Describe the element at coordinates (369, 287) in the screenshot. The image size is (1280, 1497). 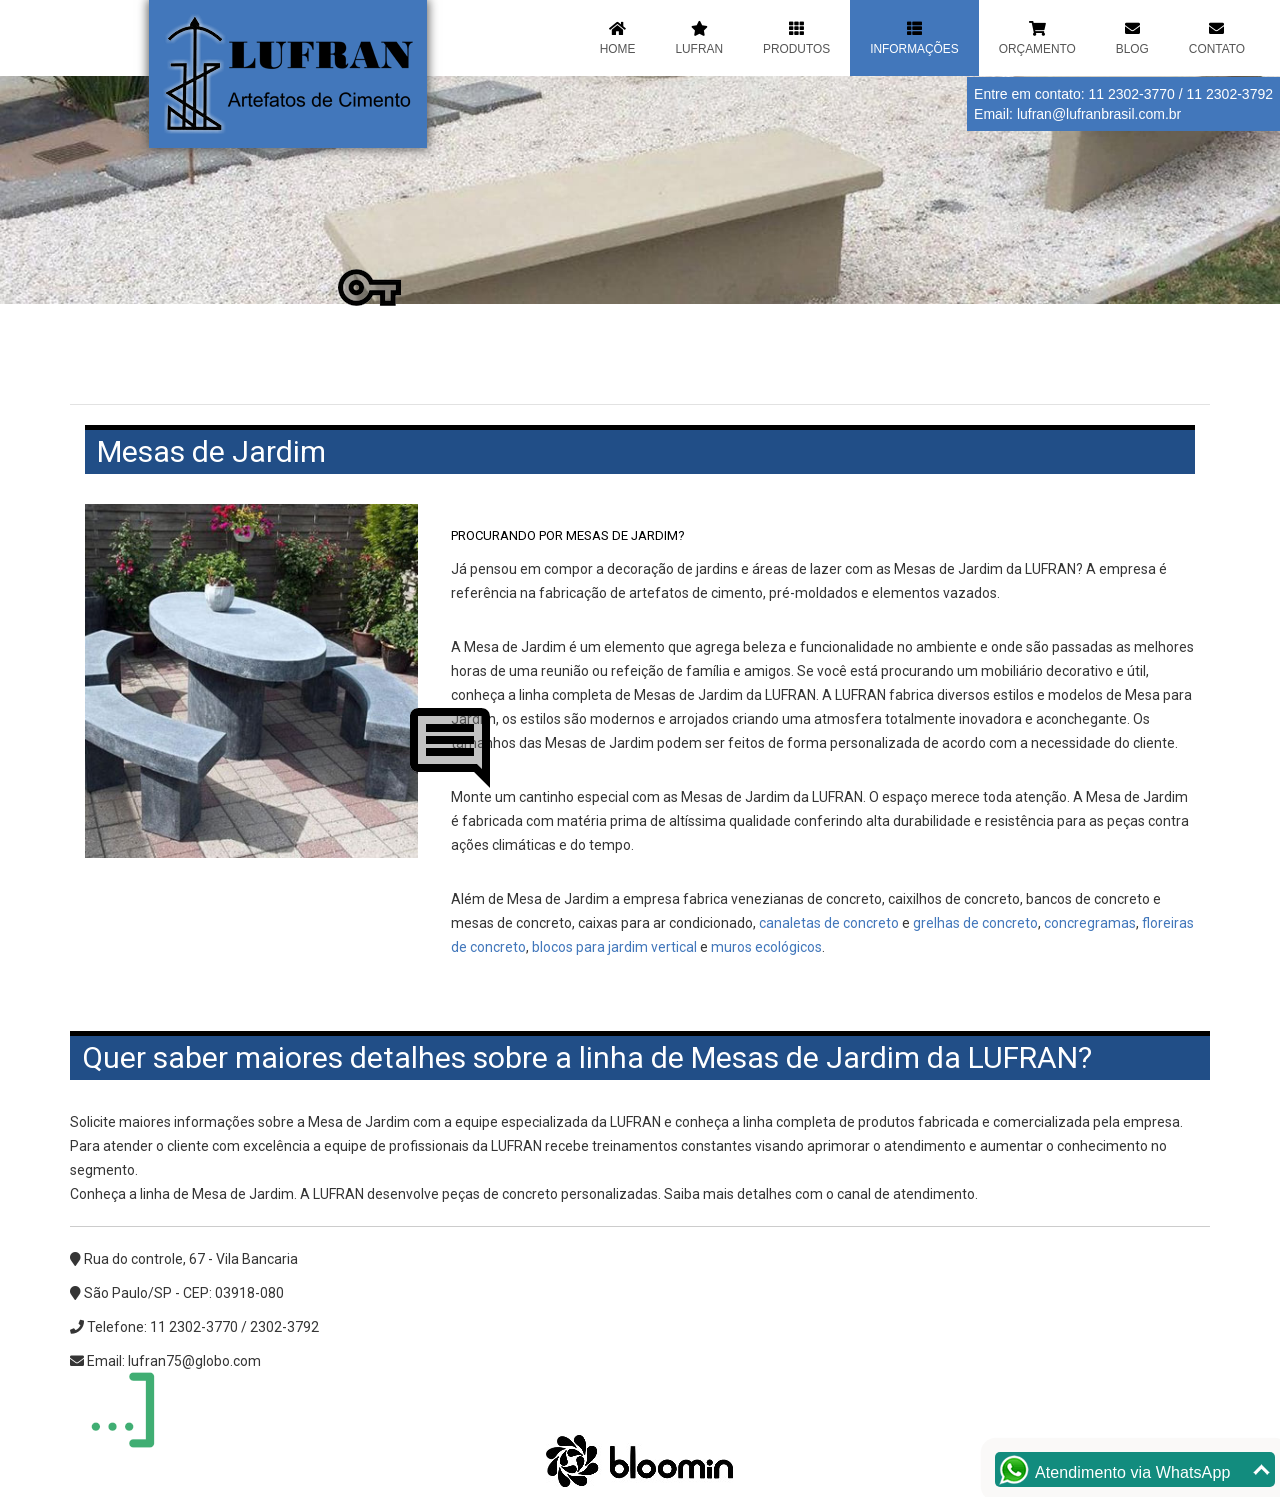
I see `access VPN or secure connection settings` at that location.